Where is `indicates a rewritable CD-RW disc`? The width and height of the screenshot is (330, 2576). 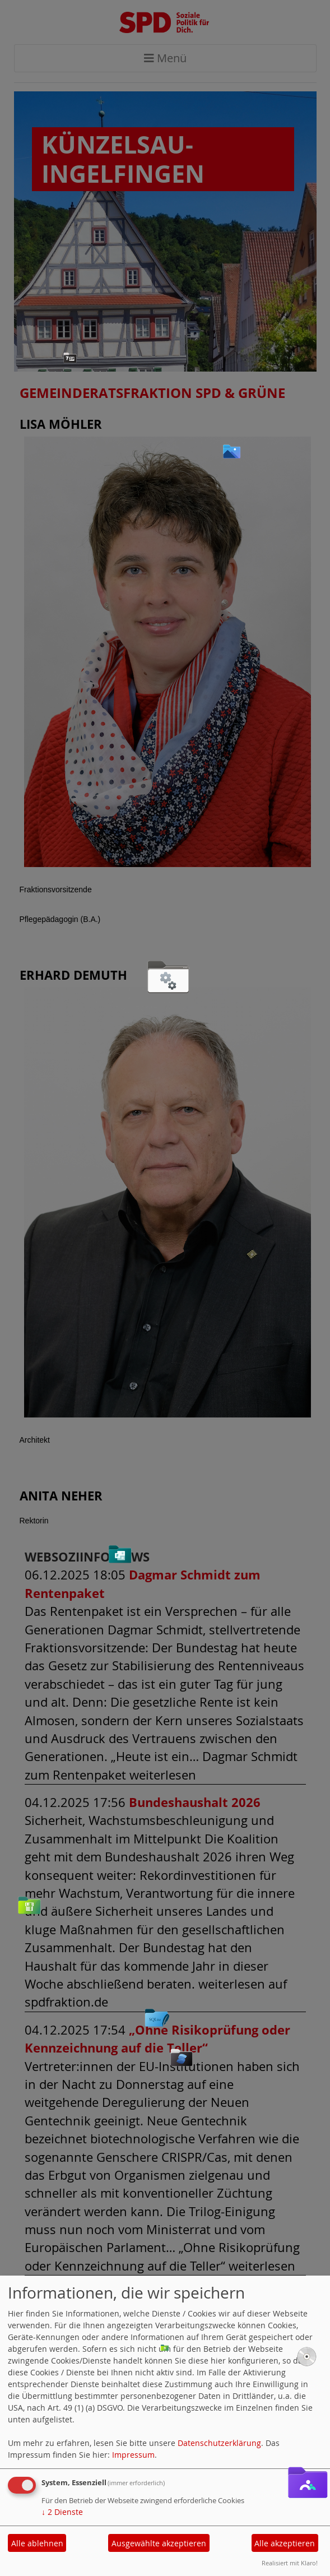
indicates a rewritable CD-RW disc is located at coordinates (306, 2356).